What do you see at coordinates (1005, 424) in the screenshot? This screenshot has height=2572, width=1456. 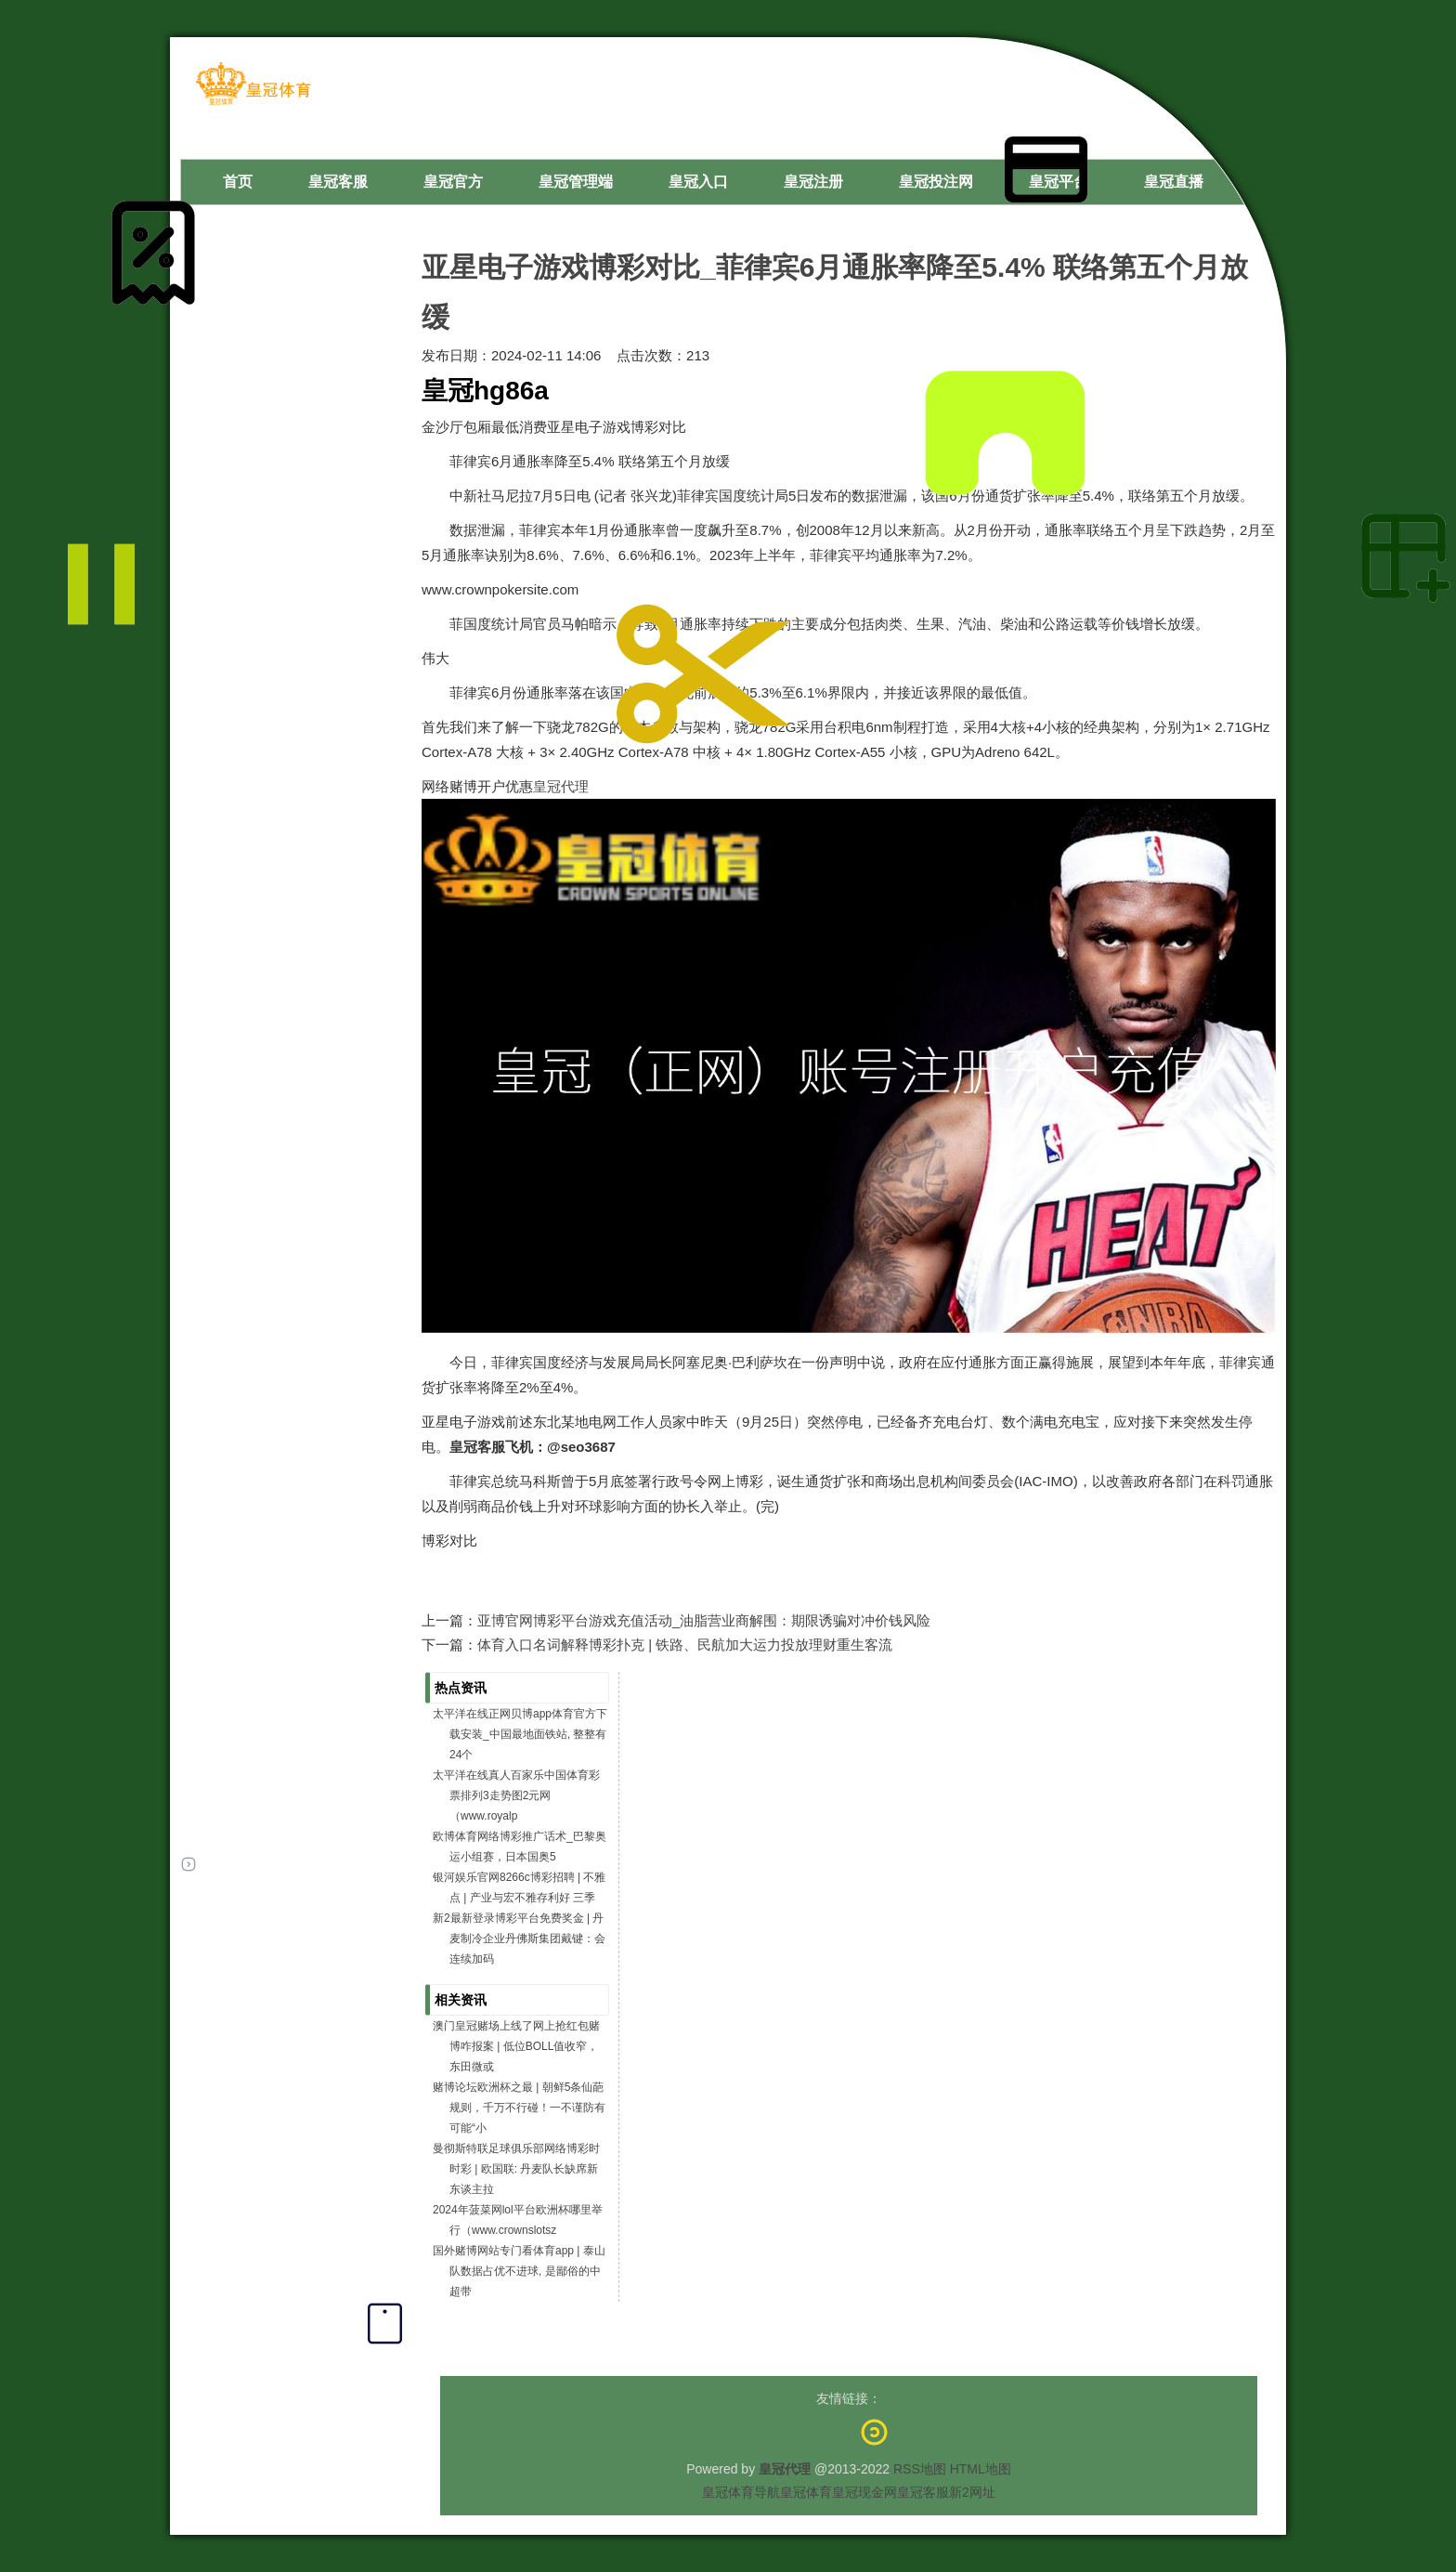 I see `view bridge or infrastructure information` at bounding box center [1005, 424].